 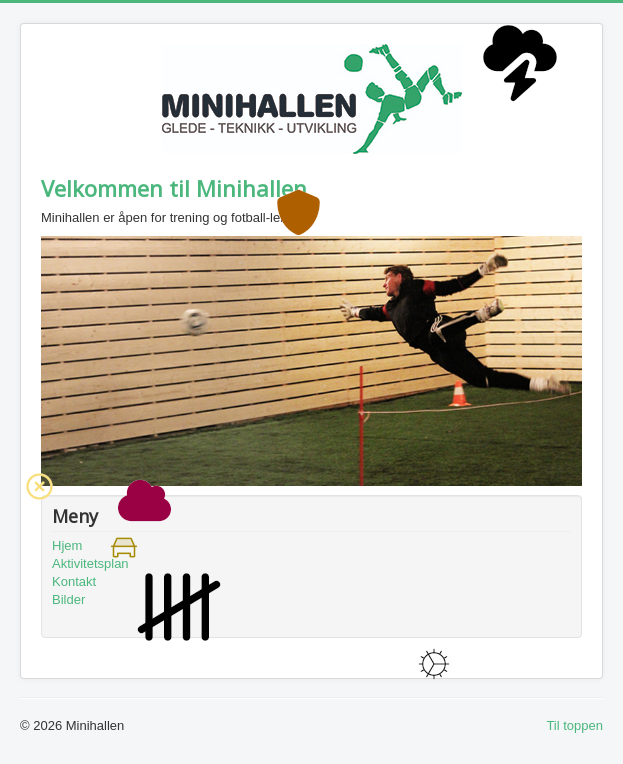 What do you see at coordinates (144, 500) in the screenshot?
I see `access cloud storage` at bounding box center [144, 500].